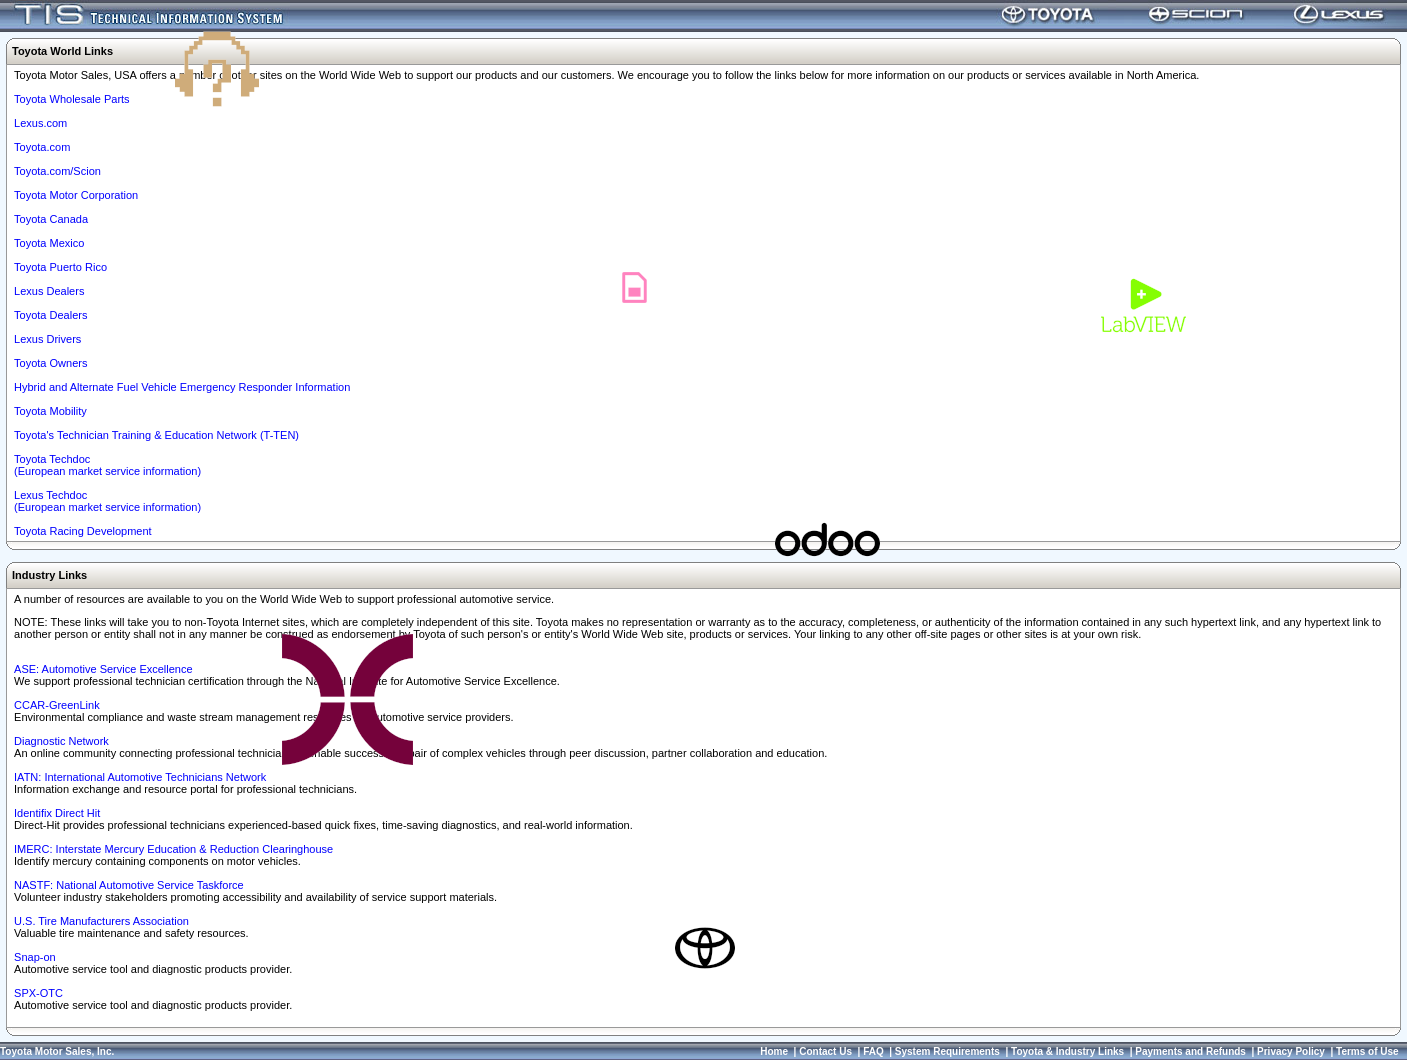 The width and height of the screenshot is (1407, 1060). I want to click on Toyota brand logo, so click(705, 948).